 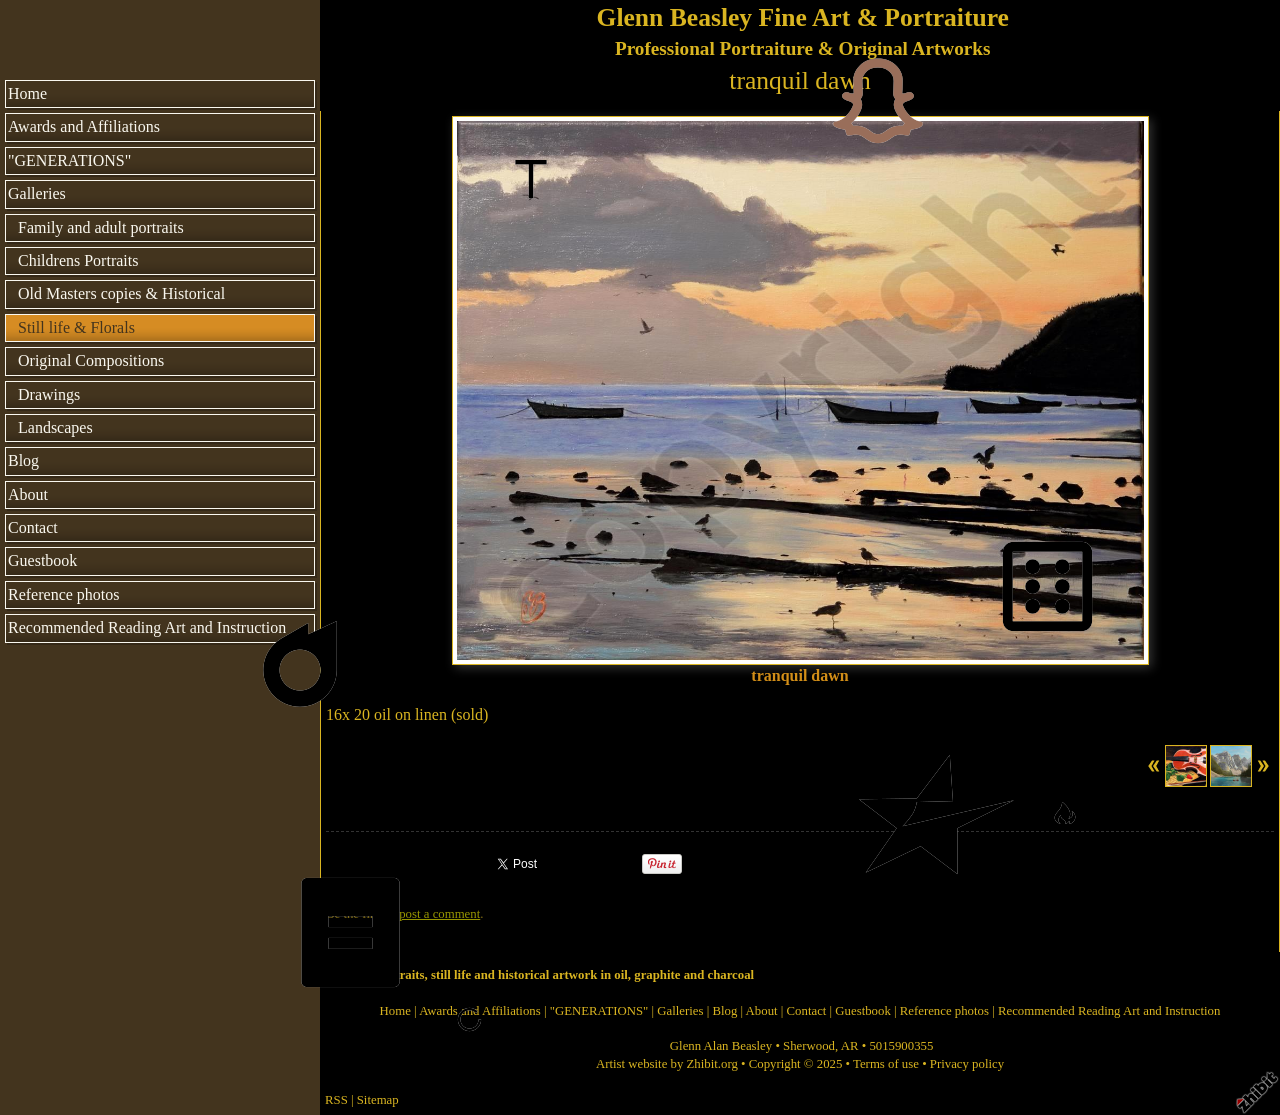 What do you see at coordinates (350, 932) in the screenshot?
I see `view invoice or billing details` at bounding box center [350, 932].